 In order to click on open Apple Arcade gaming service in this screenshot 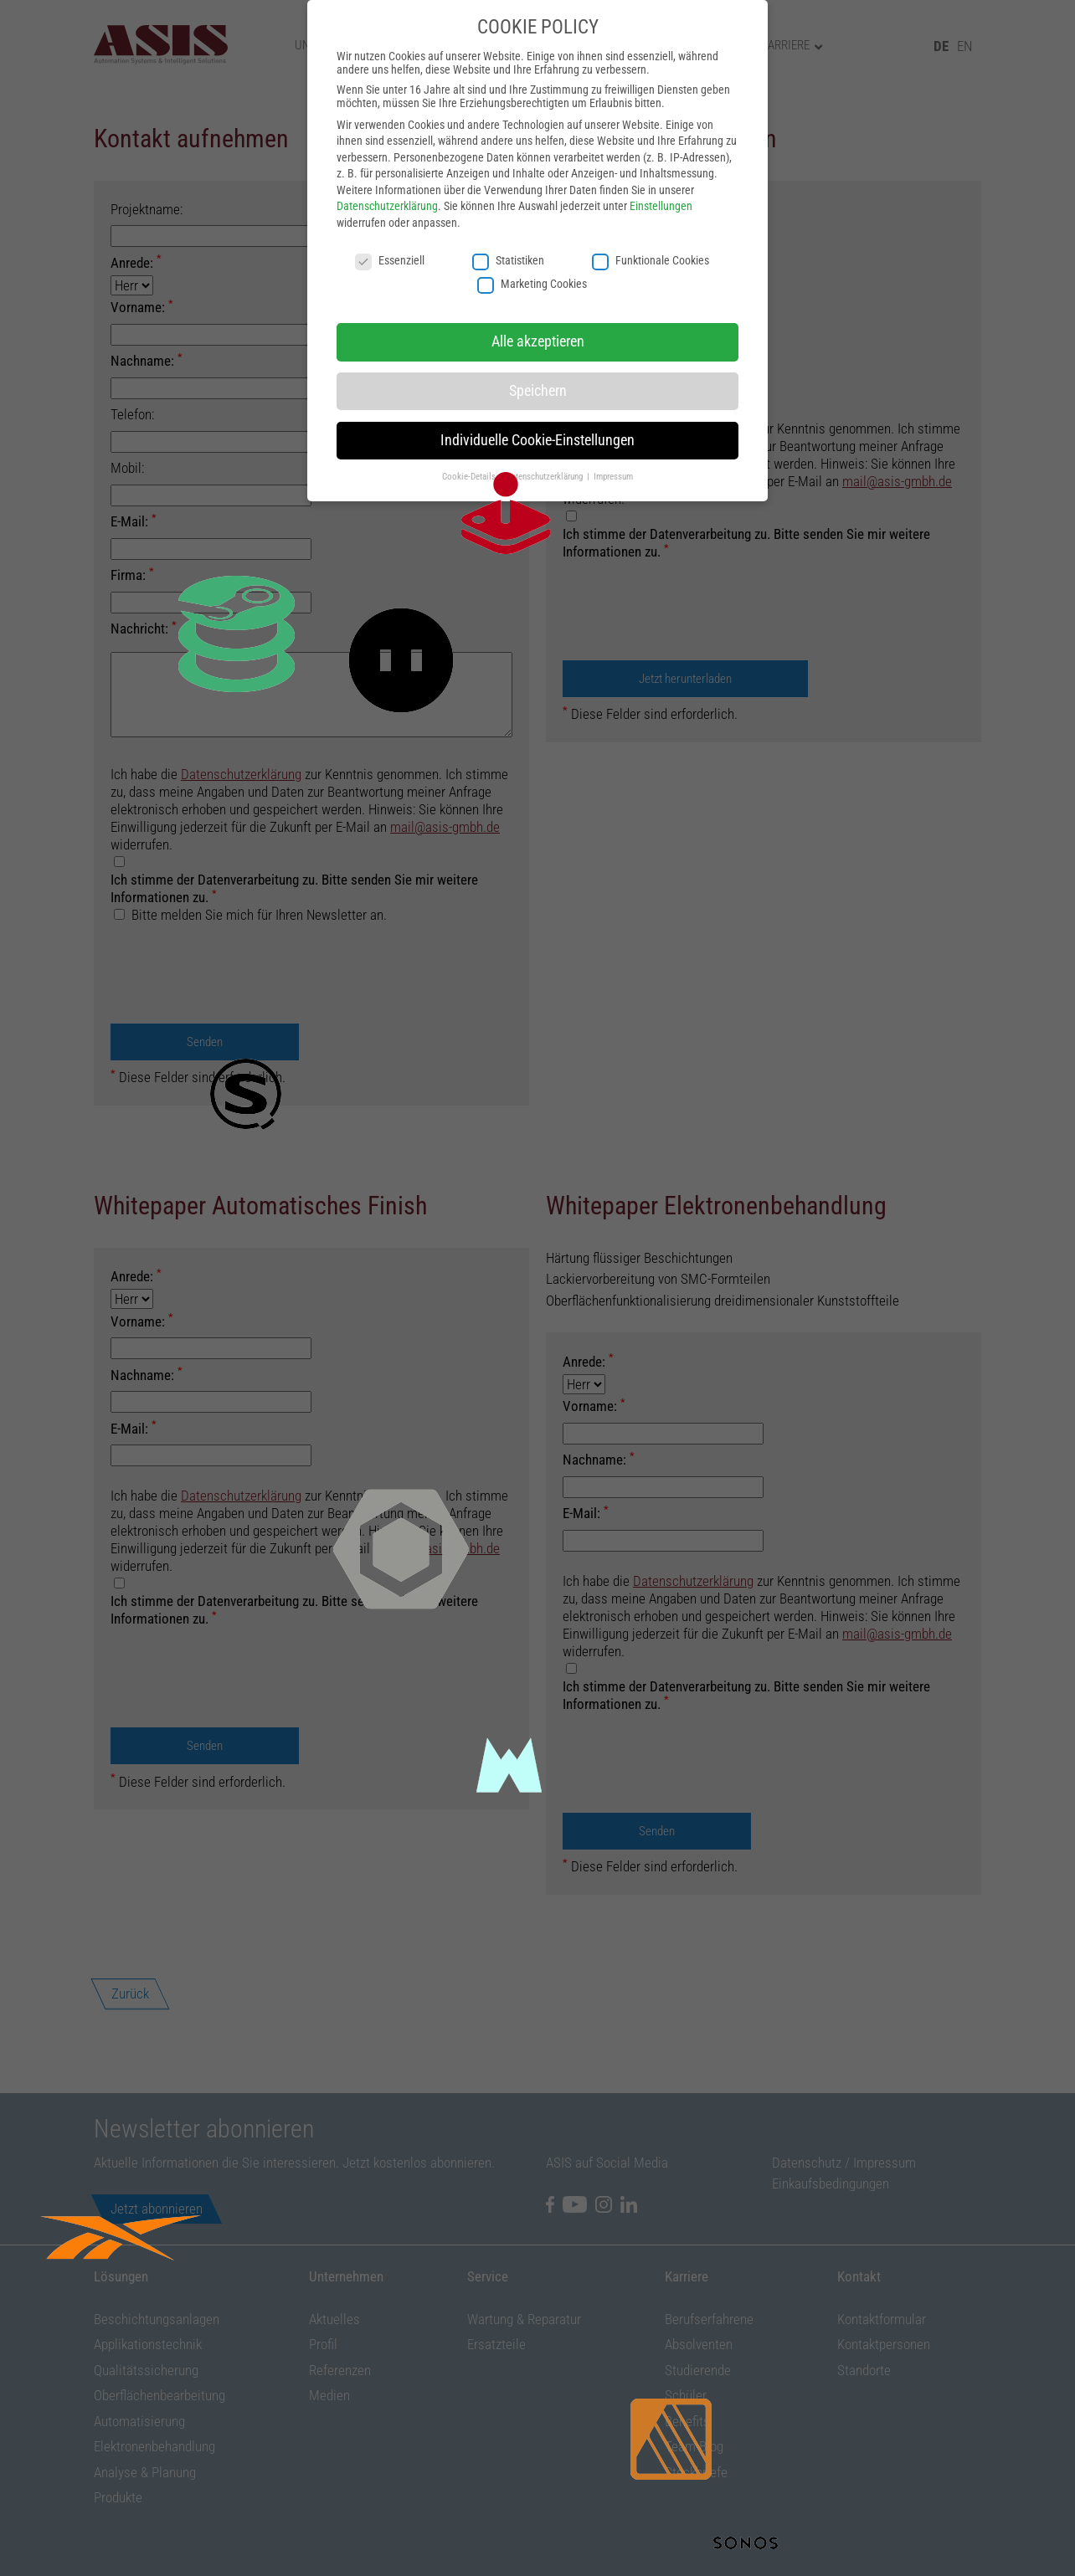, I will do `click(506, 513)`.